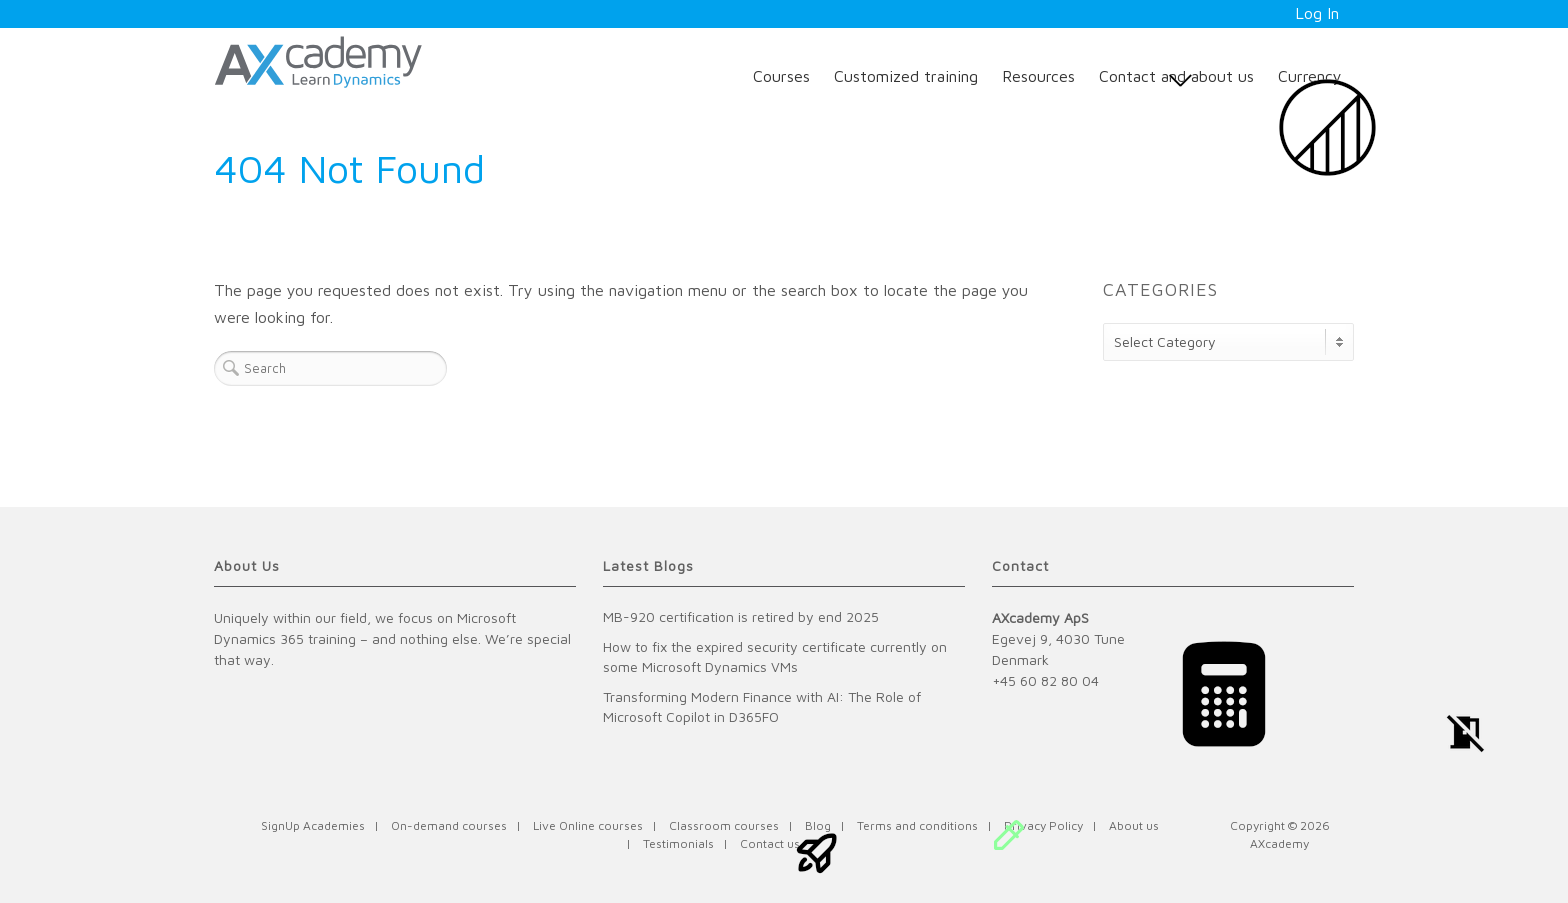  I want to click on adjust contrast or display settings, so click(1327, 127).